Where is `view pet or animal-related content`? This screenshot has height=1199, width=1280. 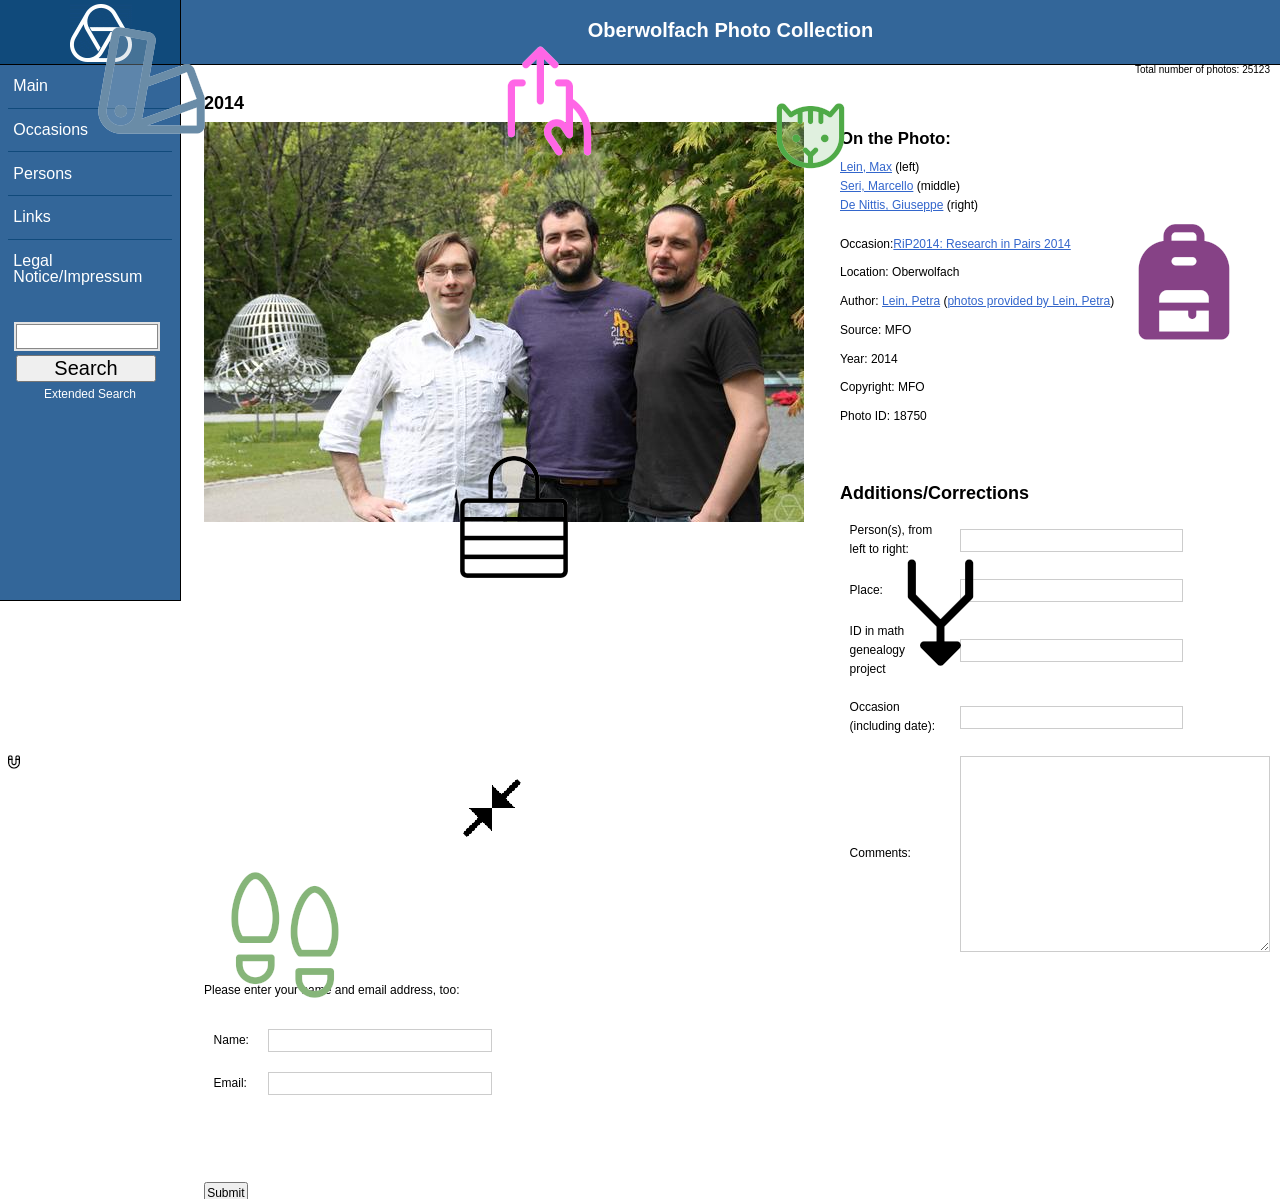
view pet or animal-related content is located at coordinates (810, 134).